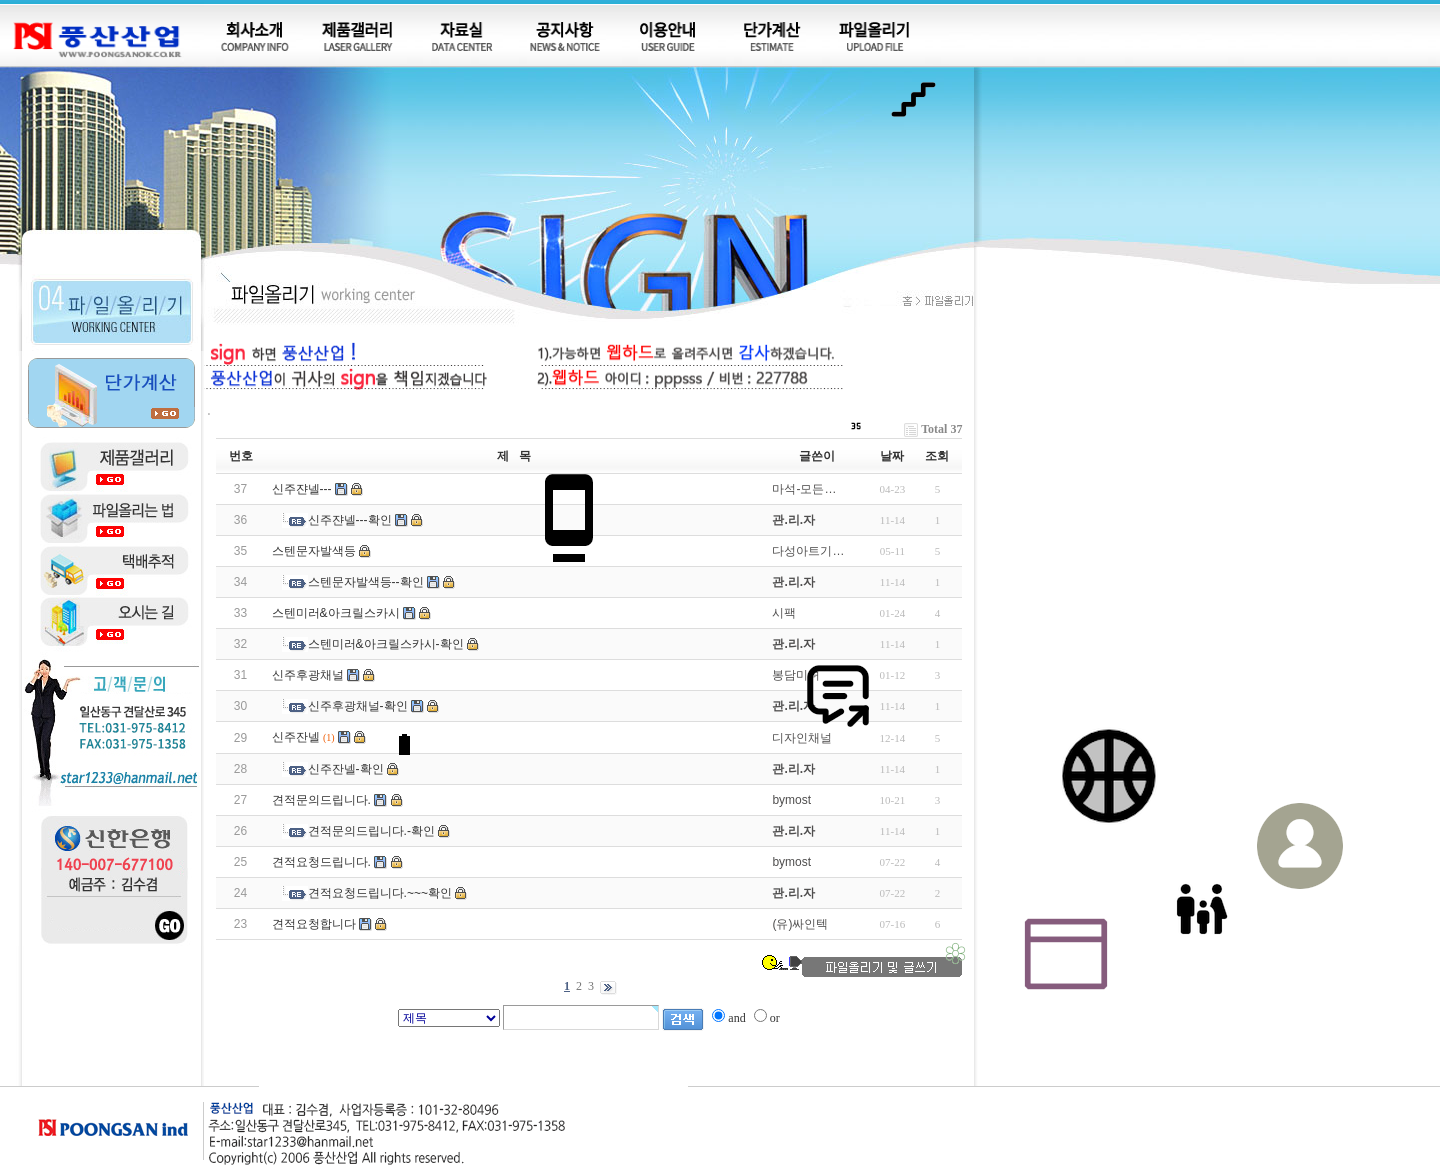 The width and height of the screenshot is (1440, 1167). What do you see at coordinates (1202, 909) in the screenshot?
I see `indicates family restroom availability` at bounding box center [1202, 909].